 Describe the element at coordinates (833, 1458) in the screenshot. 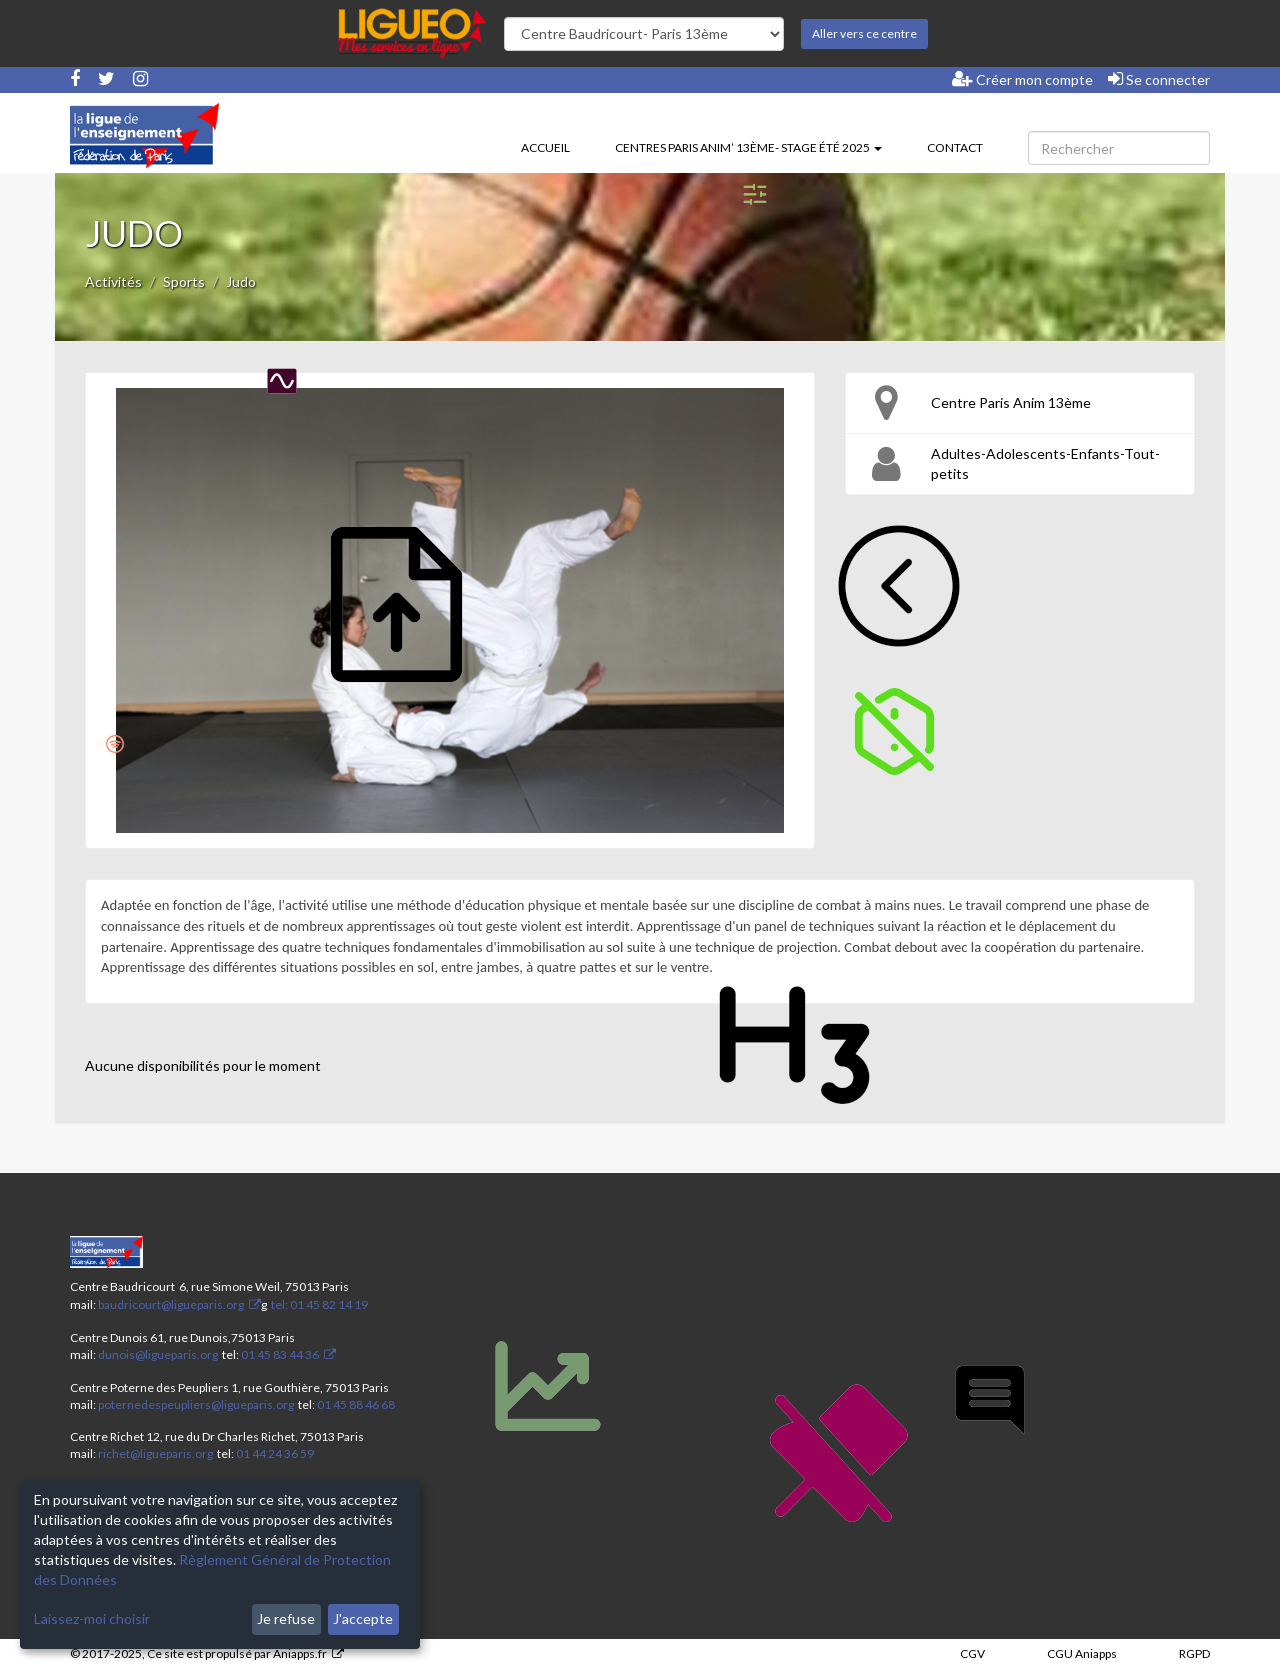

I see `unpin this item` at that location.